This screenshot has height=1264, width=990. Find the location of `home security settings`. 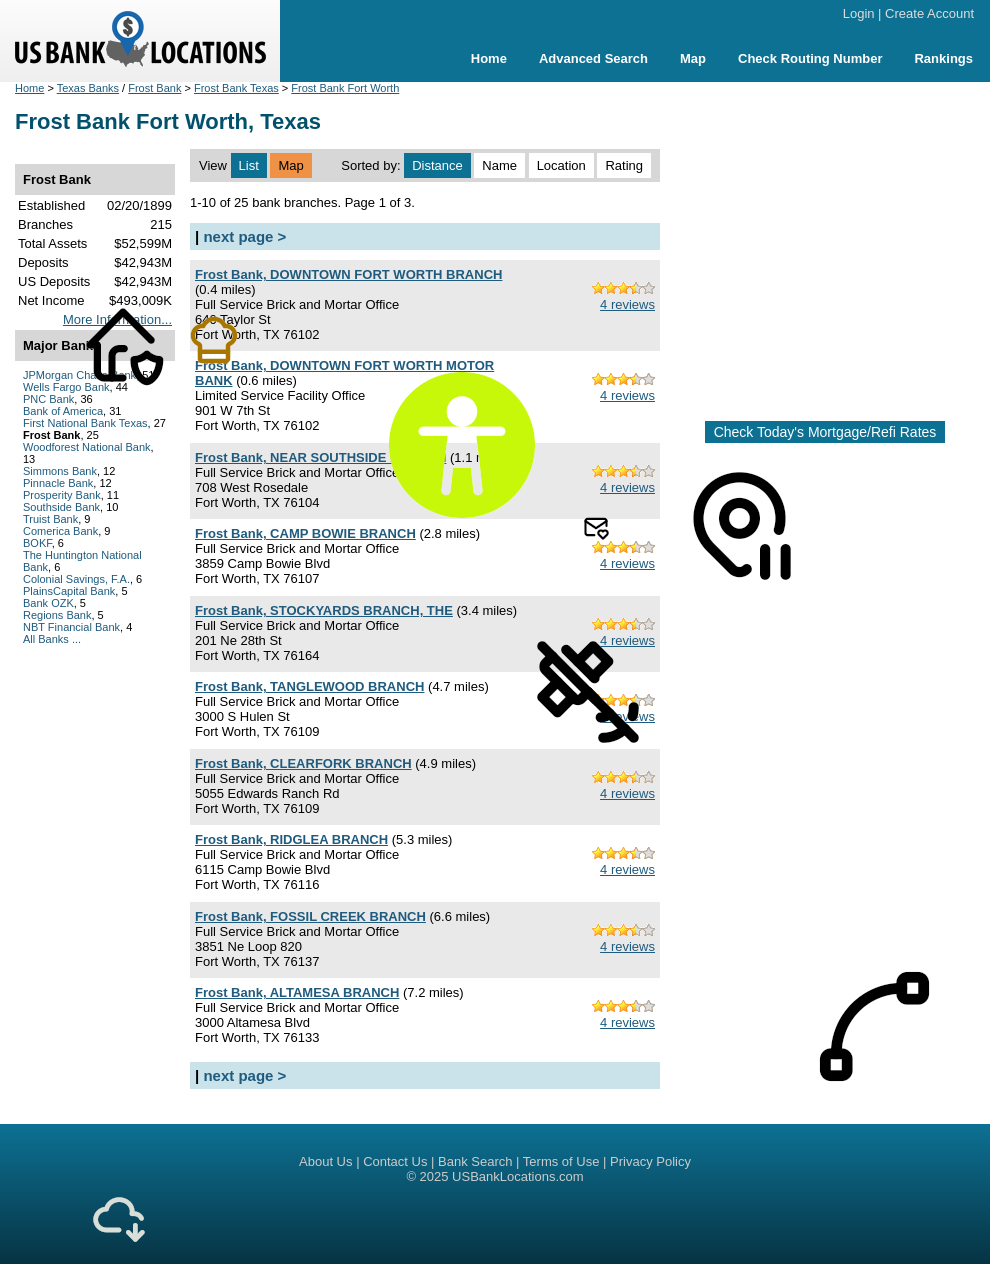

home security settings is located at coordinates (123, 345).